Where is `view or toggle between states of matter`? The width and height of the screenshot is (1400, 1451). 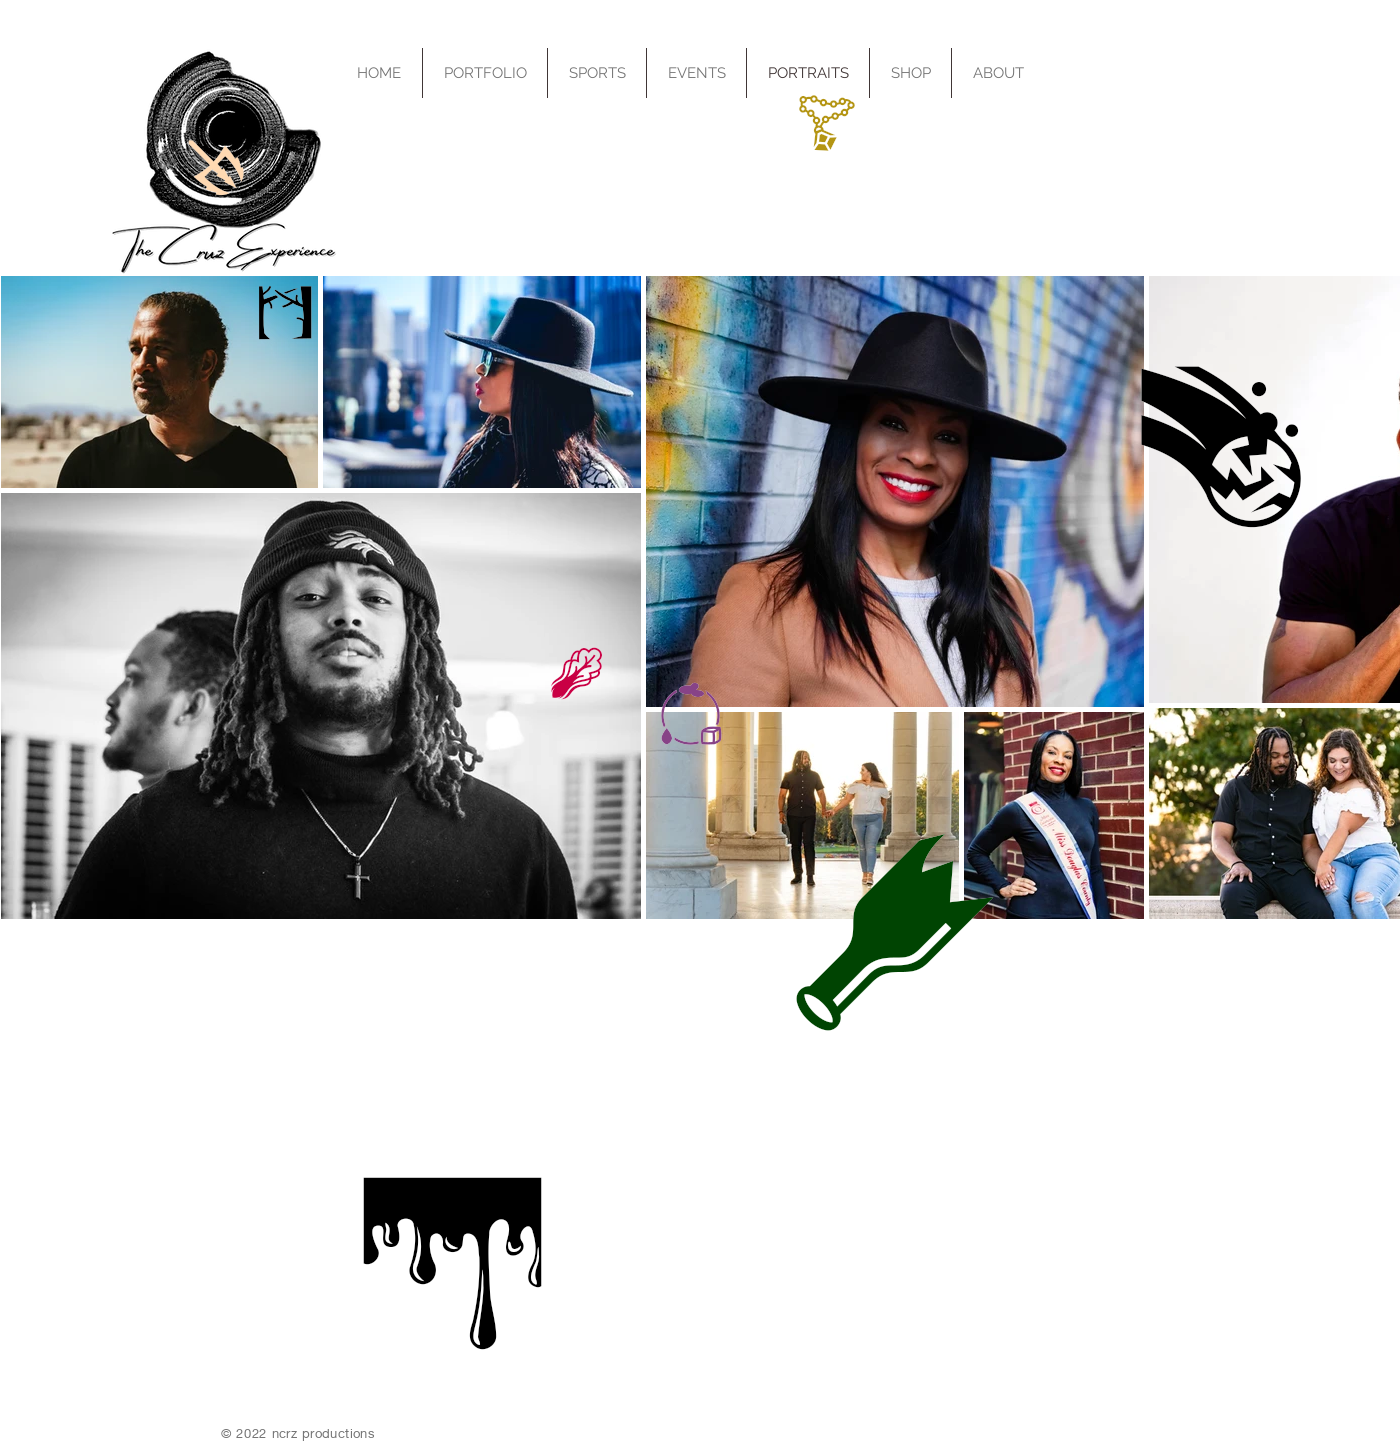 view or toggle between states of matter is located at coordinates (690, 715).